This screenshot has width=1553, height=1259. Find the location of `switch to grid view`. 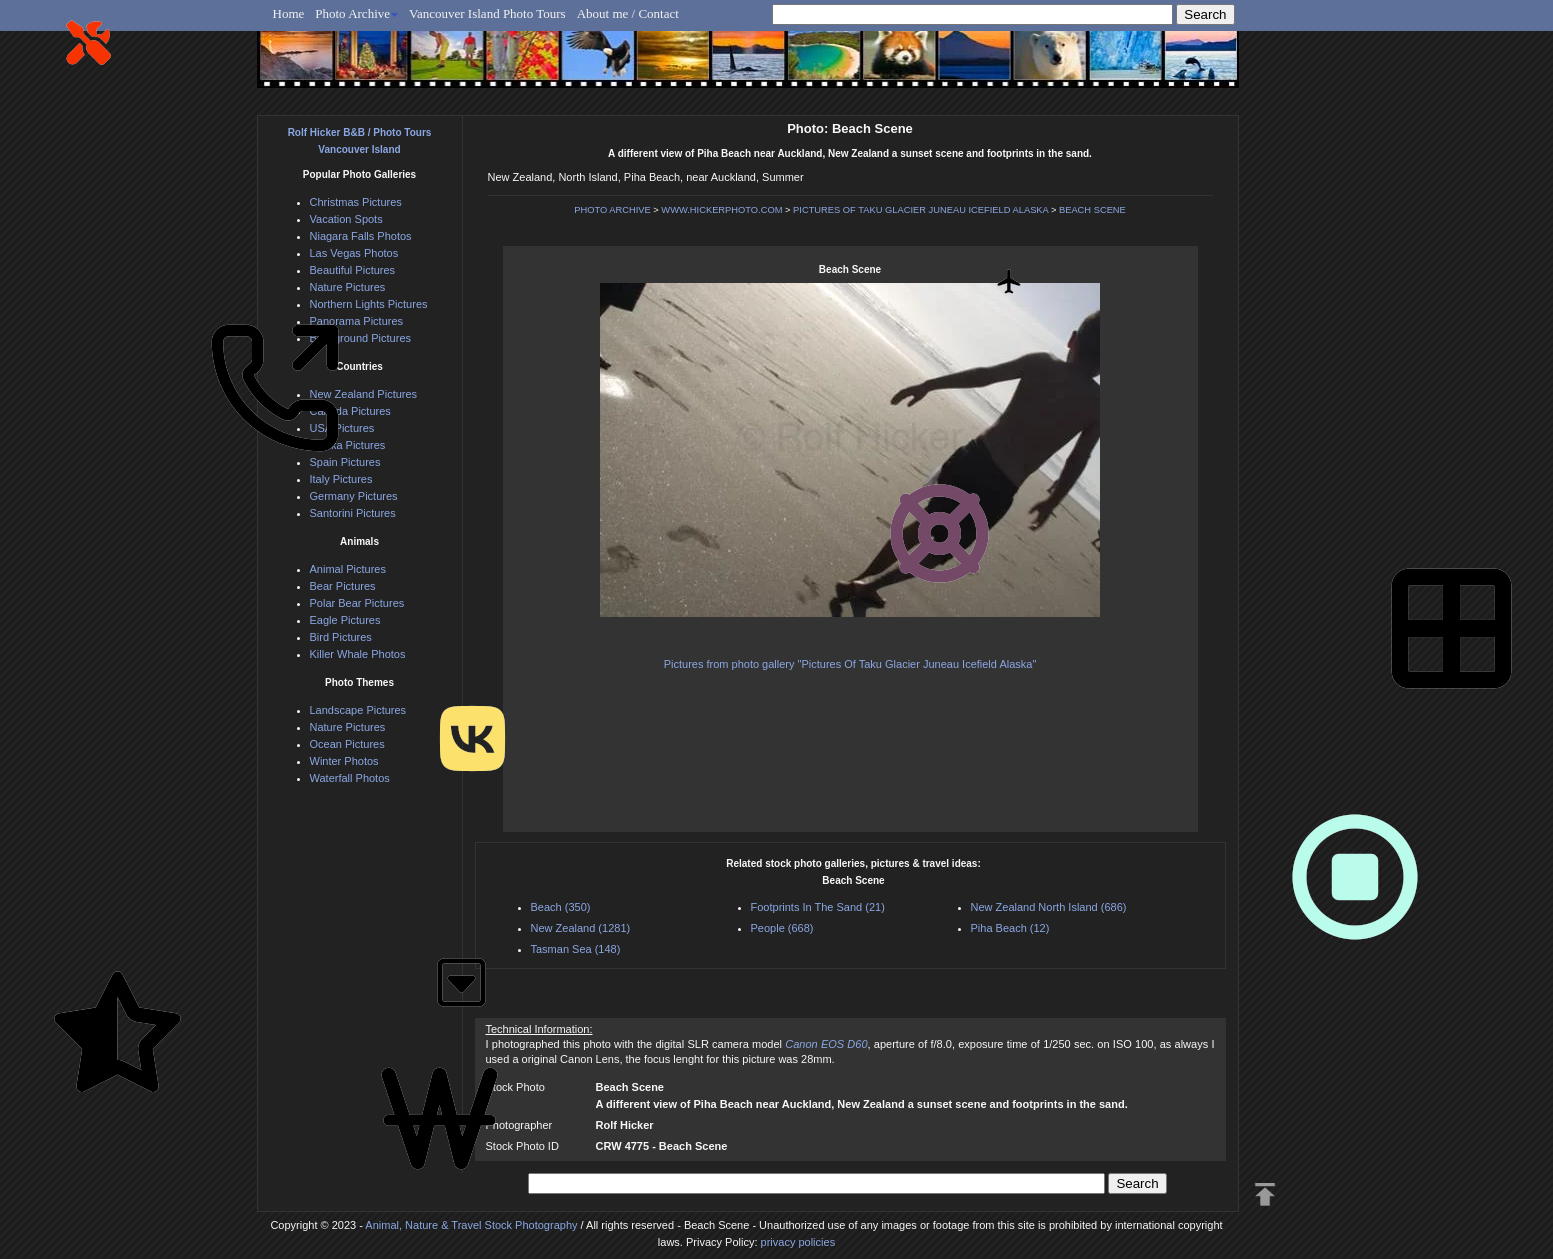

switch to grid view is located at coordinates (1451, 628).